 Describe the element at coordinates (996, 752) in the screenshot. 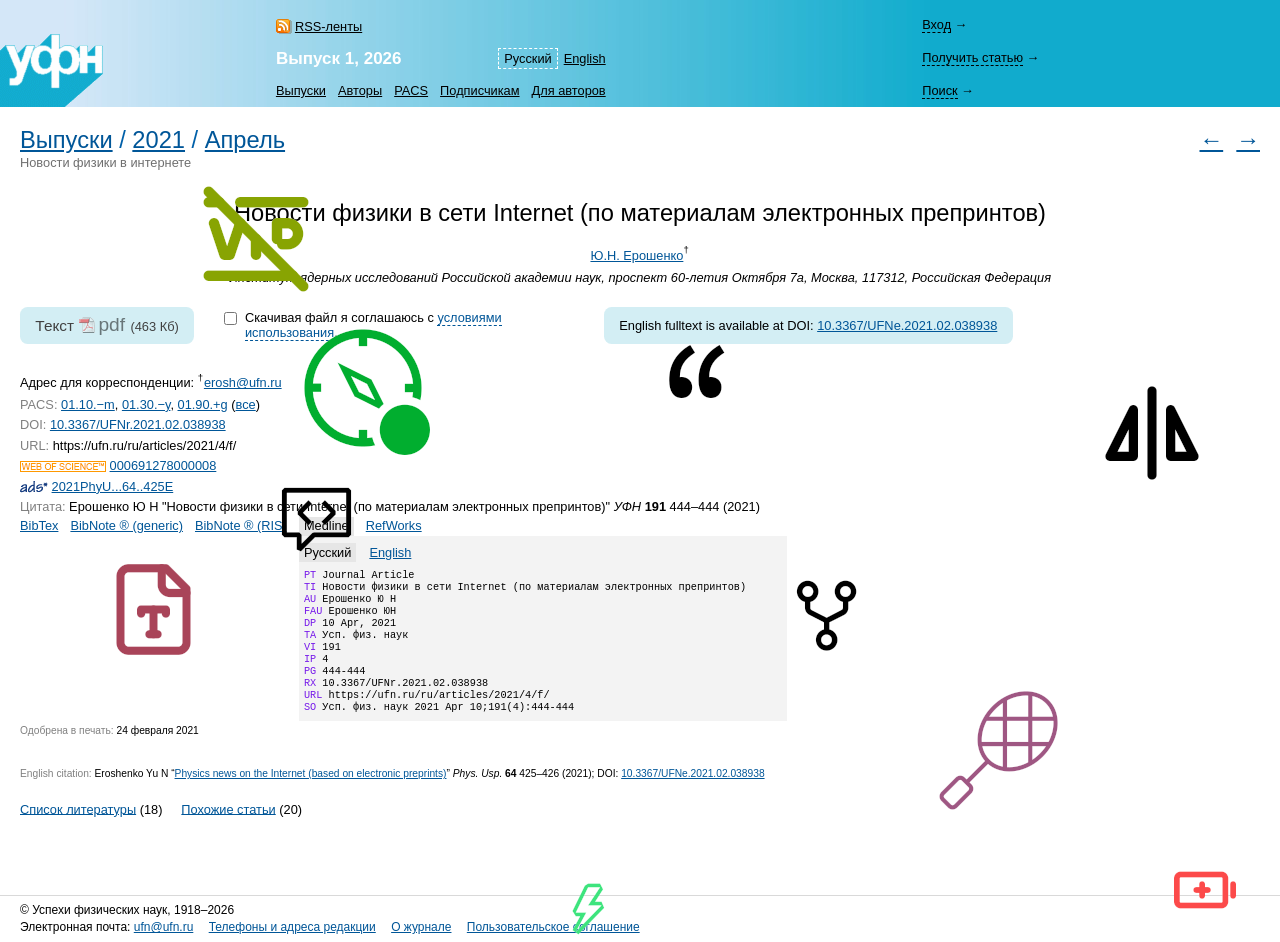

I see `access tennis or racquet sports features` at that location.